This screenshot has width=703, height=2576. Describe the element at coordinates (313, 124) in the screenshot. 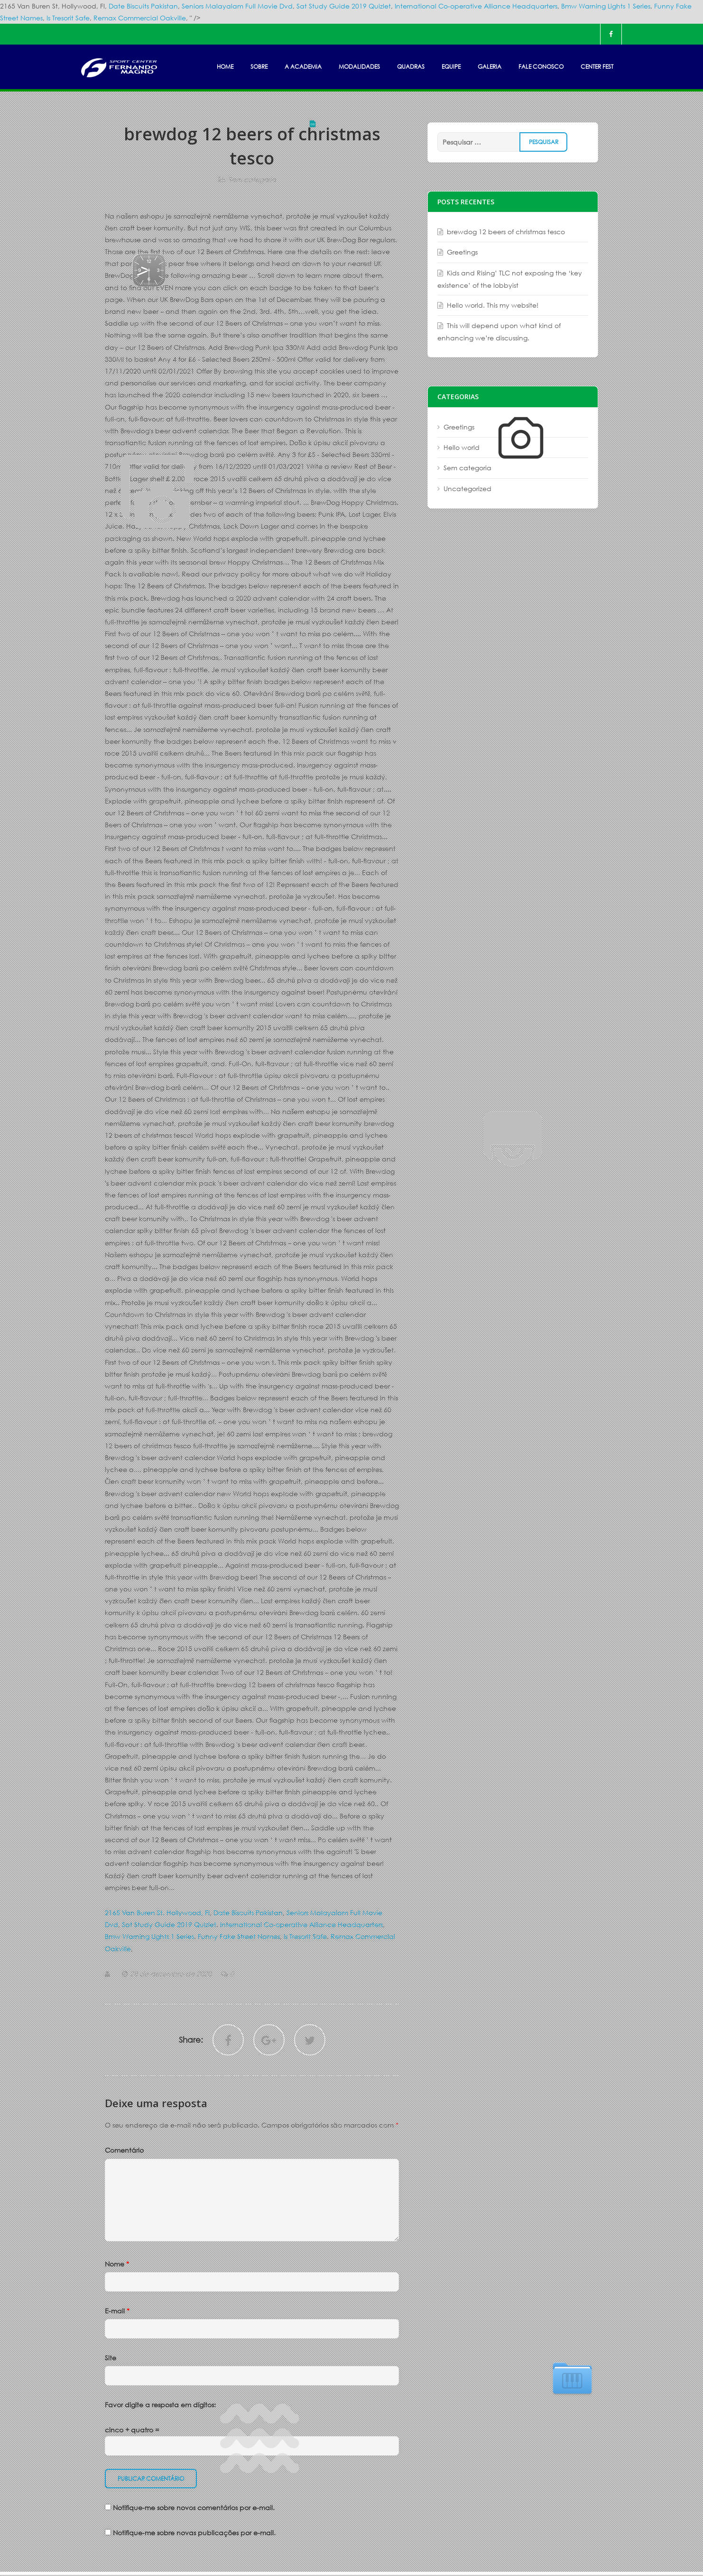

I see `an arduino source code file` at that location.